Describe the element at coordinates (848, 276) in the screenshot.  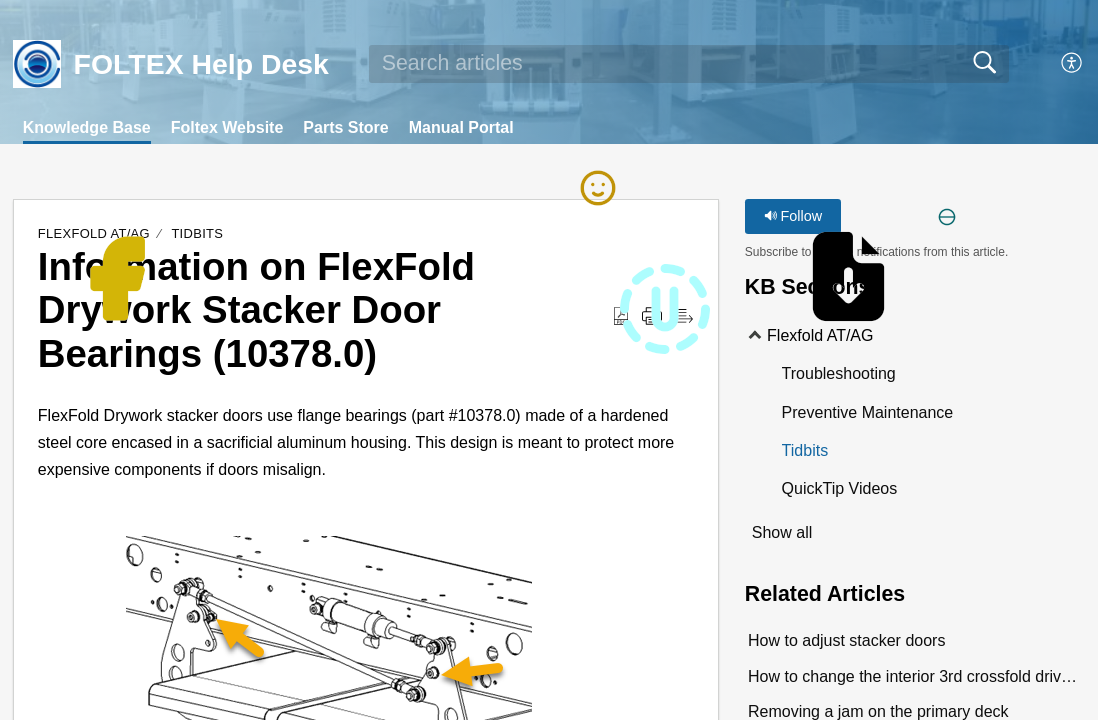
I see `download a file` at that location.